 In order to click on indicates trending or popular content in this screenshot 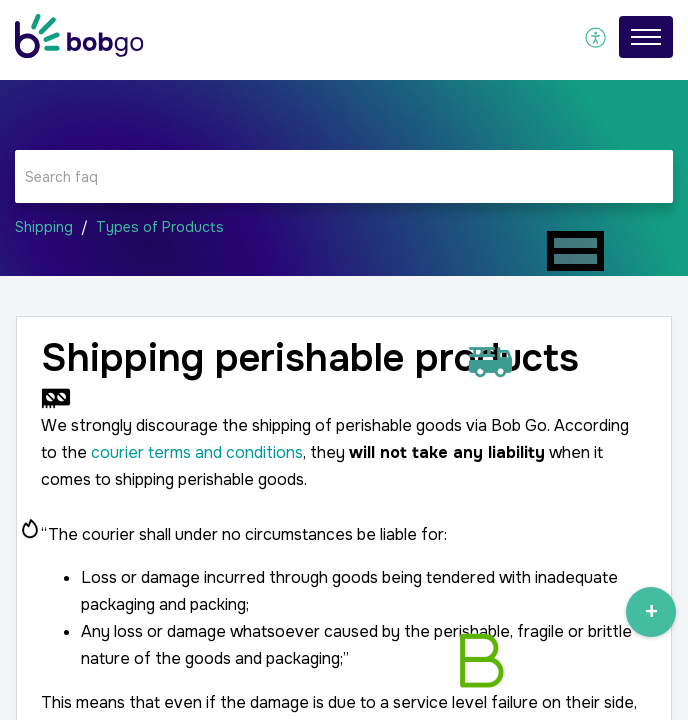, I will do `click(30, 529)`.